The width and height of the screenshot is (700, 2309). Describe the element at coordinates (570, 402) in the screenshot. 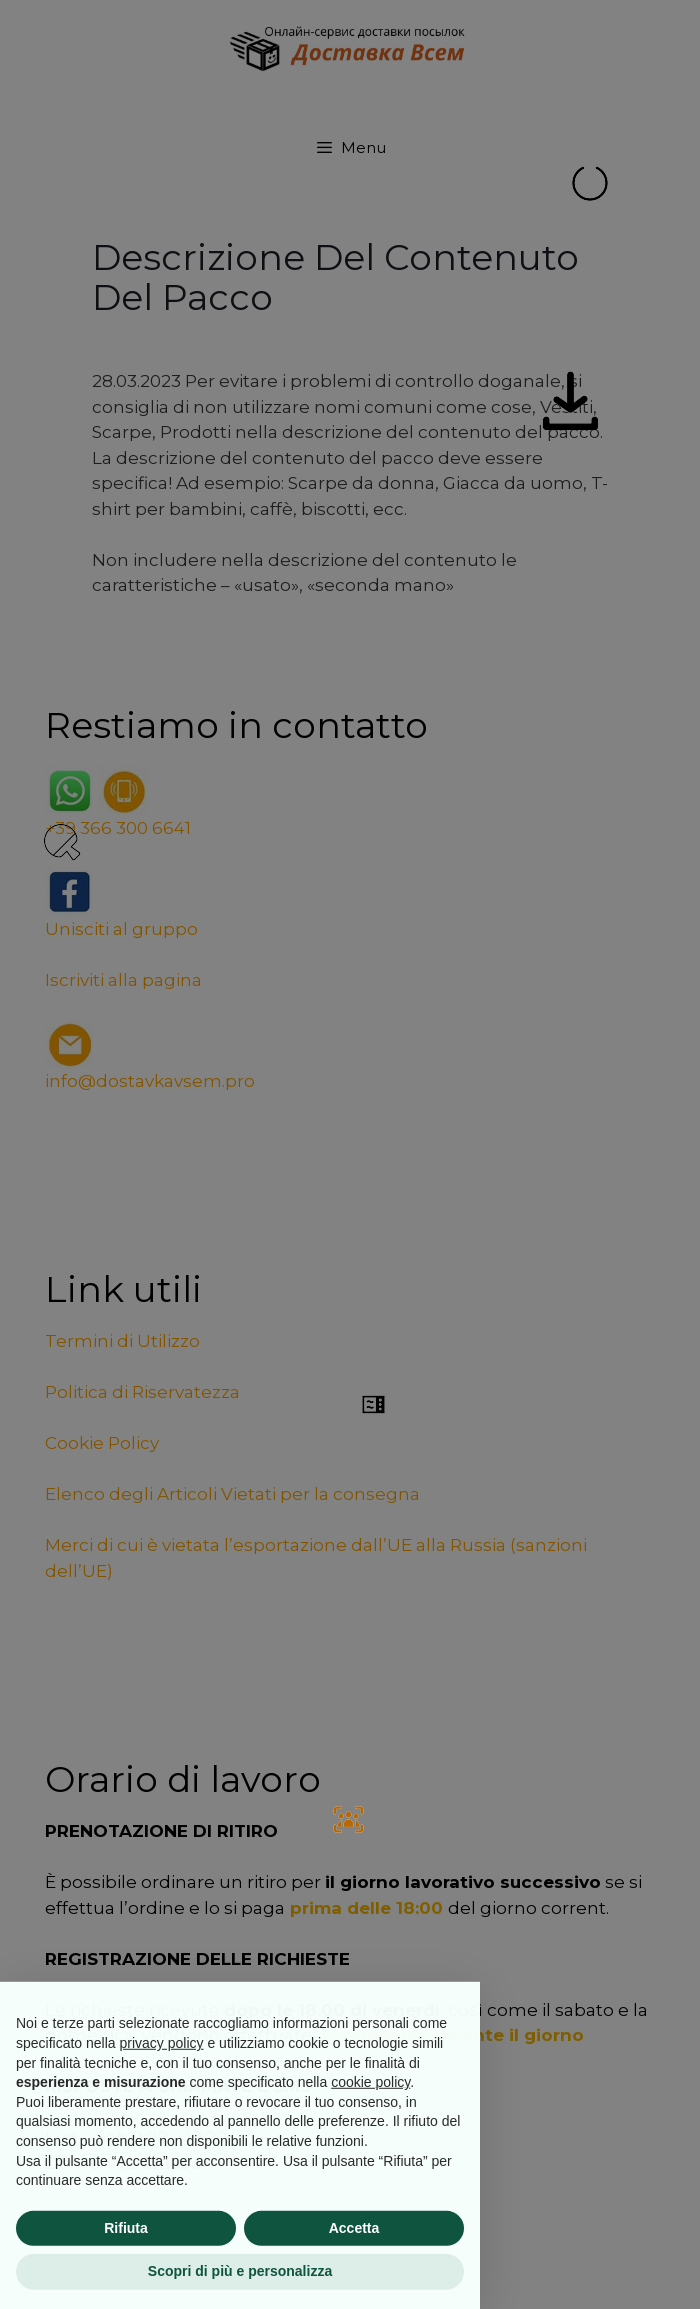

I see `download a file or content` at that location.